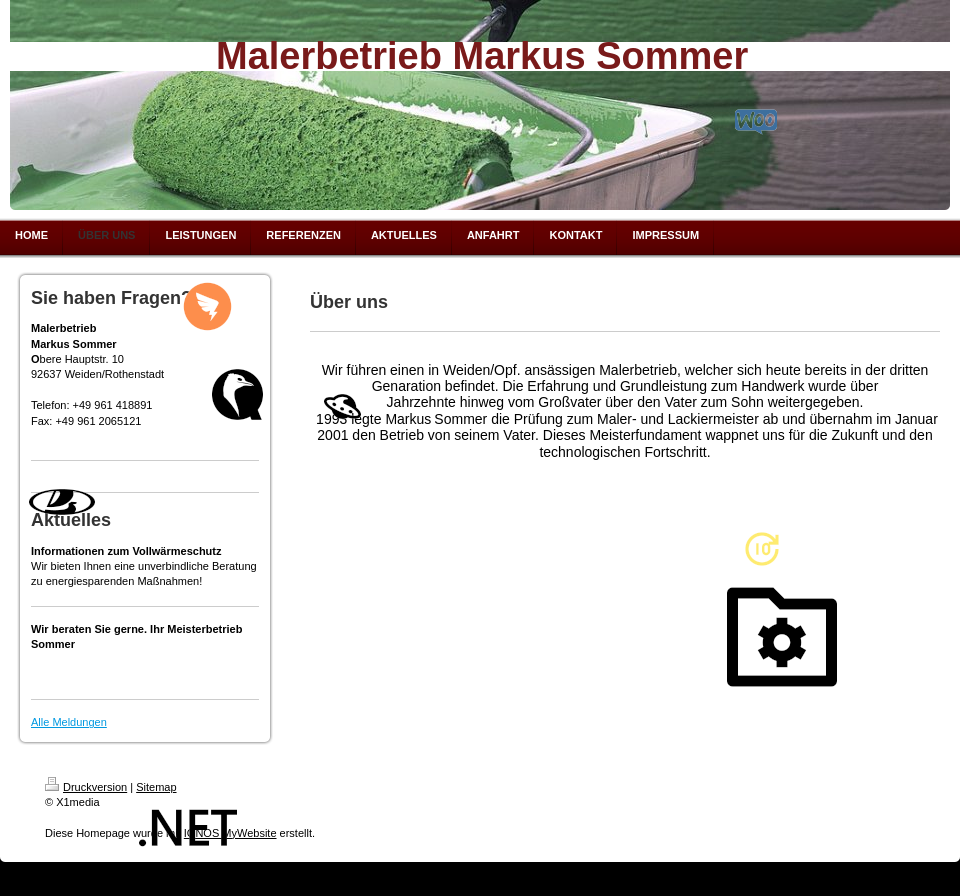  Describe the element at coordinates (207, 306) in the screenshot. I see `open DingTalk messaging app` at that location.